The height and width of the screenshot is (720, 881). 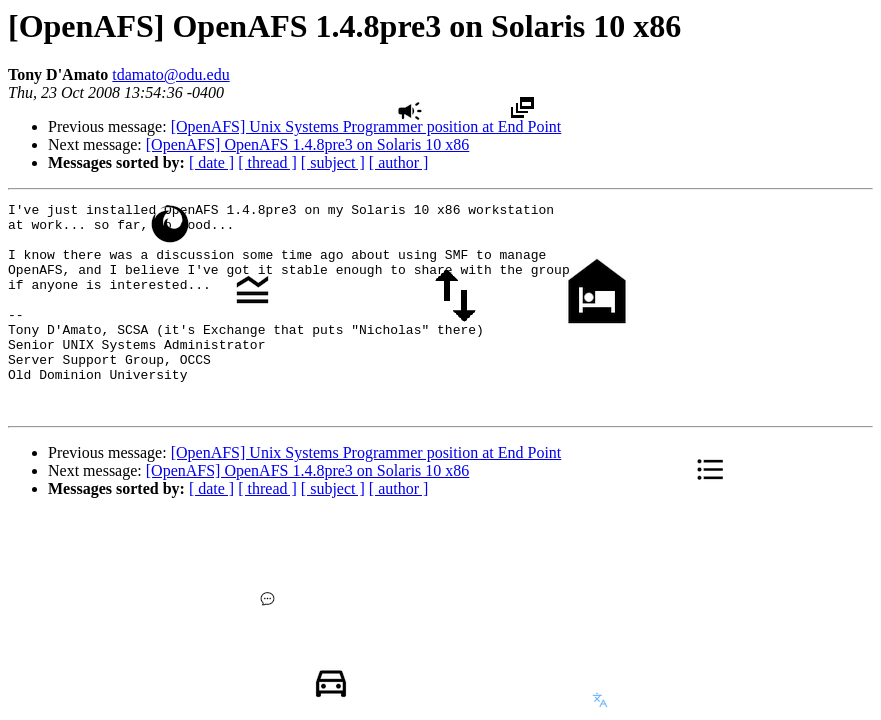 I want to click on view dynamic or live feed content, so click(x=522, y=107).